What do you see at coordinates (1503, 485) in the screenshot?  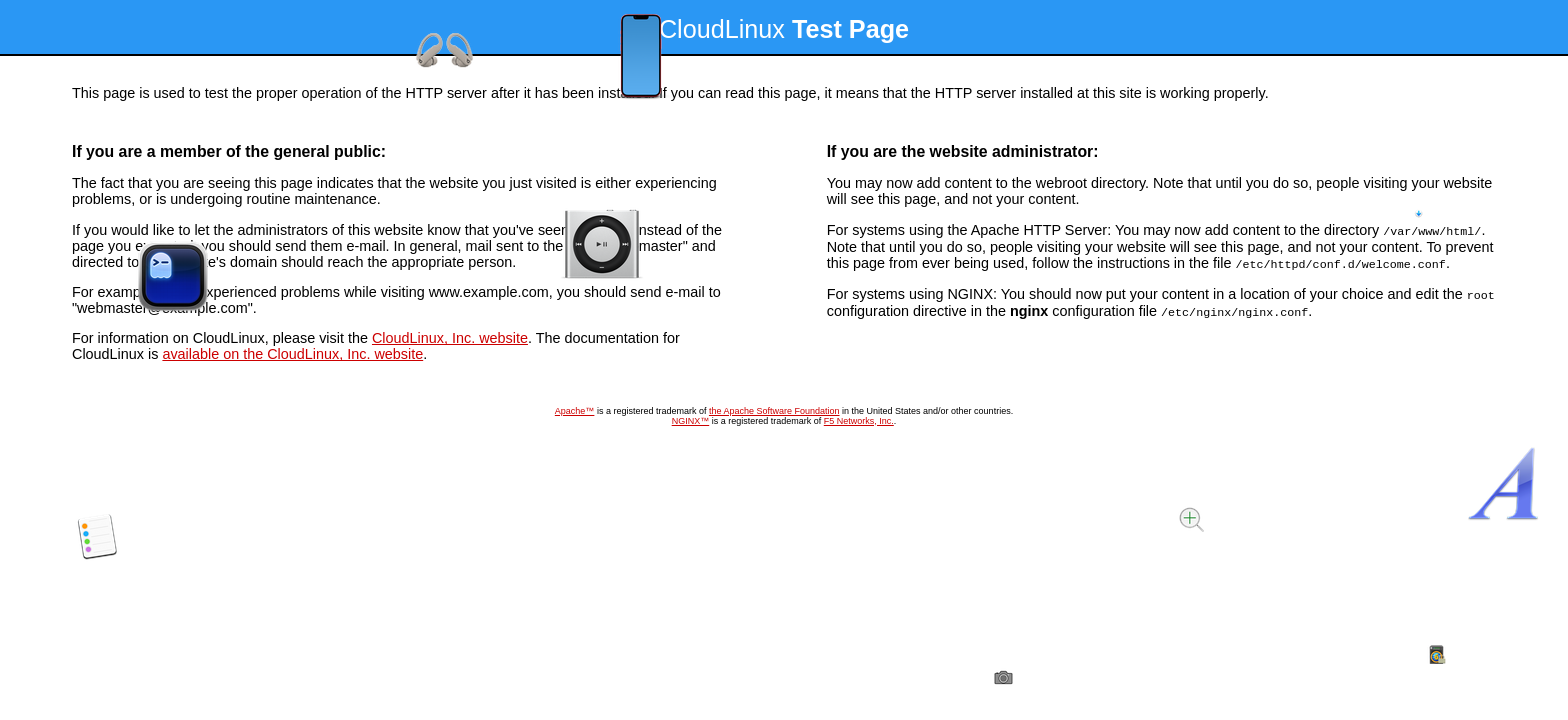 I see `access font library or text styles` at bounding box center [1503, 485].